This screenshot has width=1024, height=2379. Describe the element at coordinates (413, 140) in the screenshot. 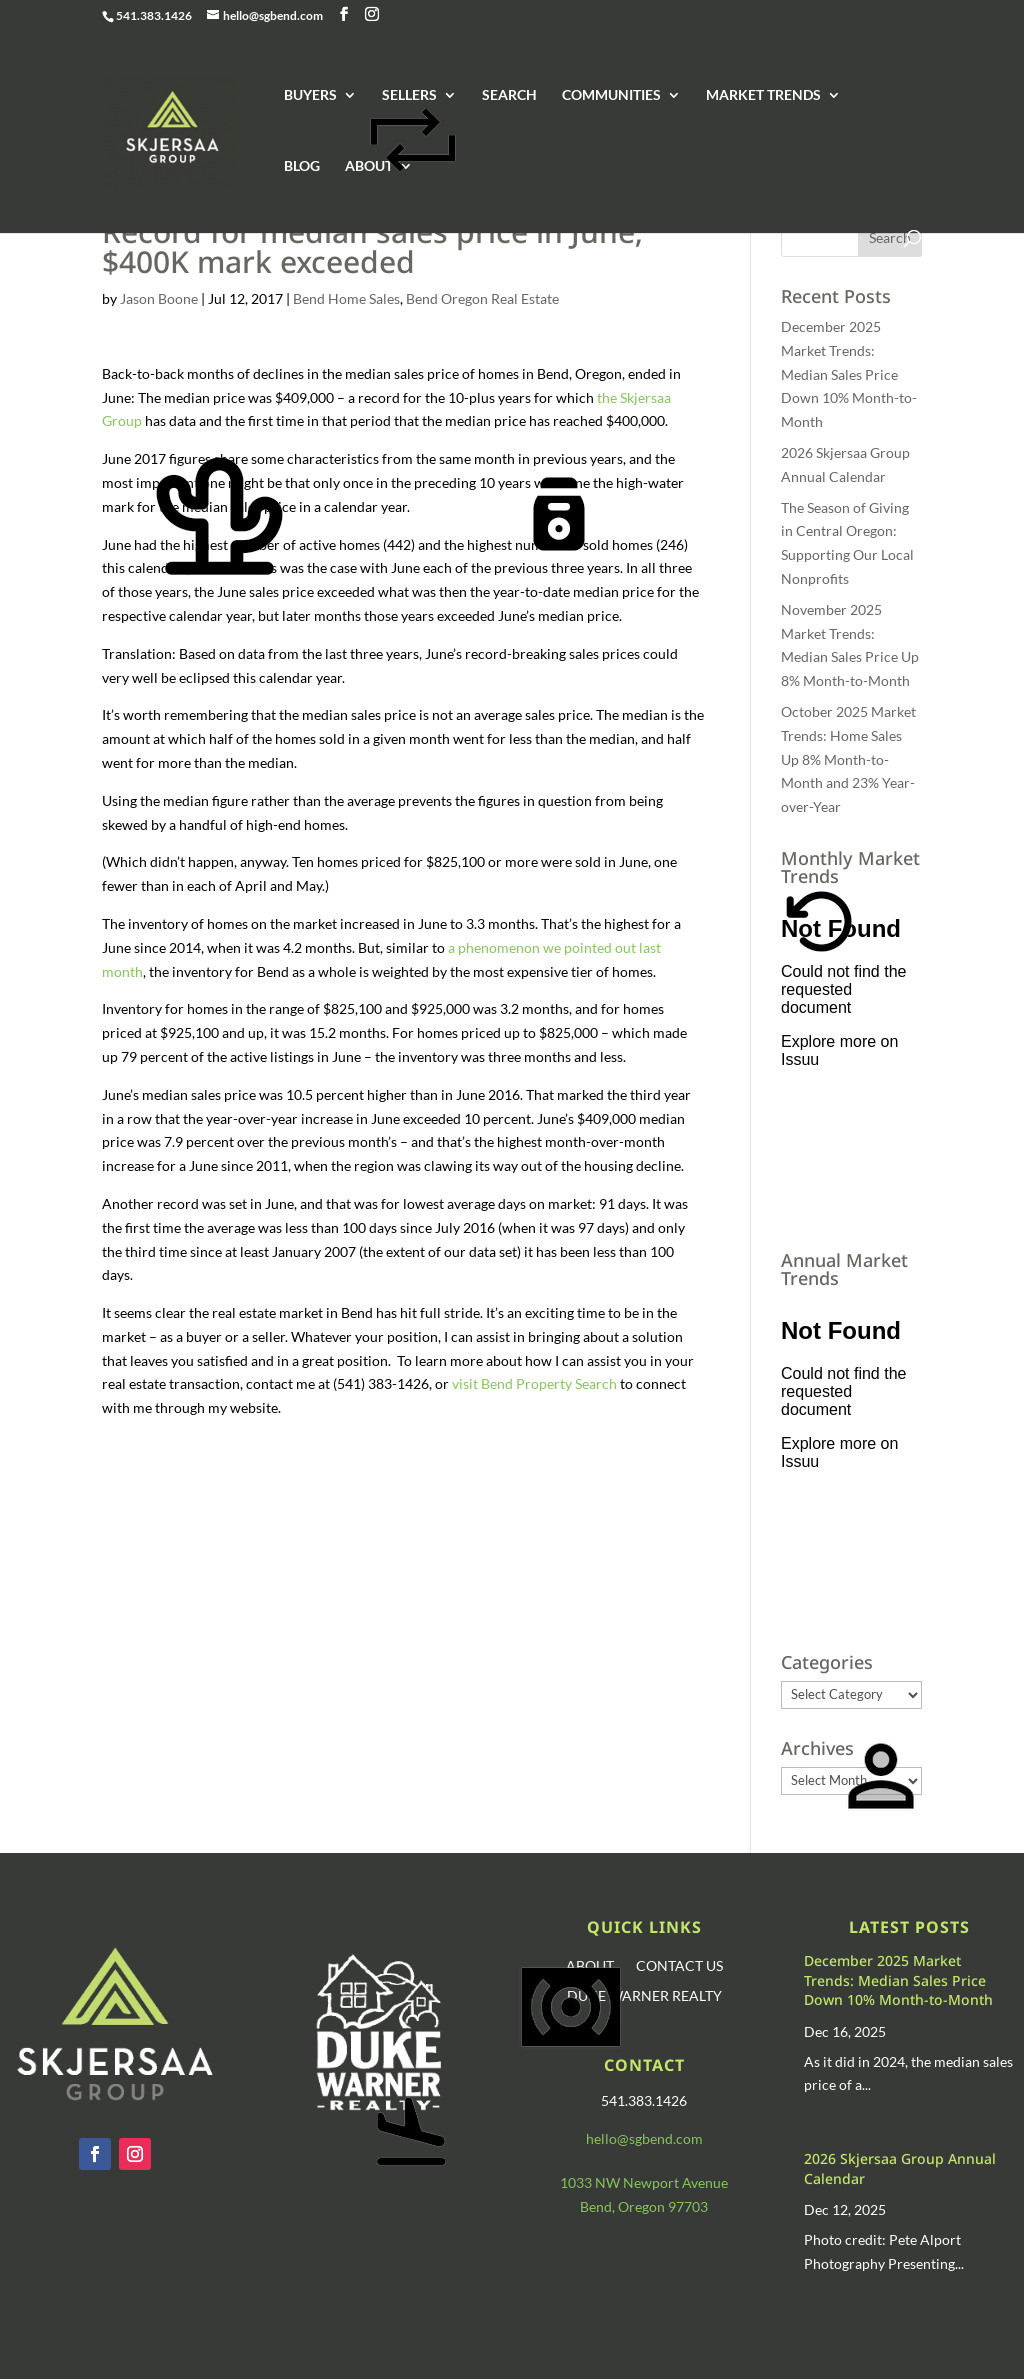

I see `enable repeat mode for media playback` at that location.